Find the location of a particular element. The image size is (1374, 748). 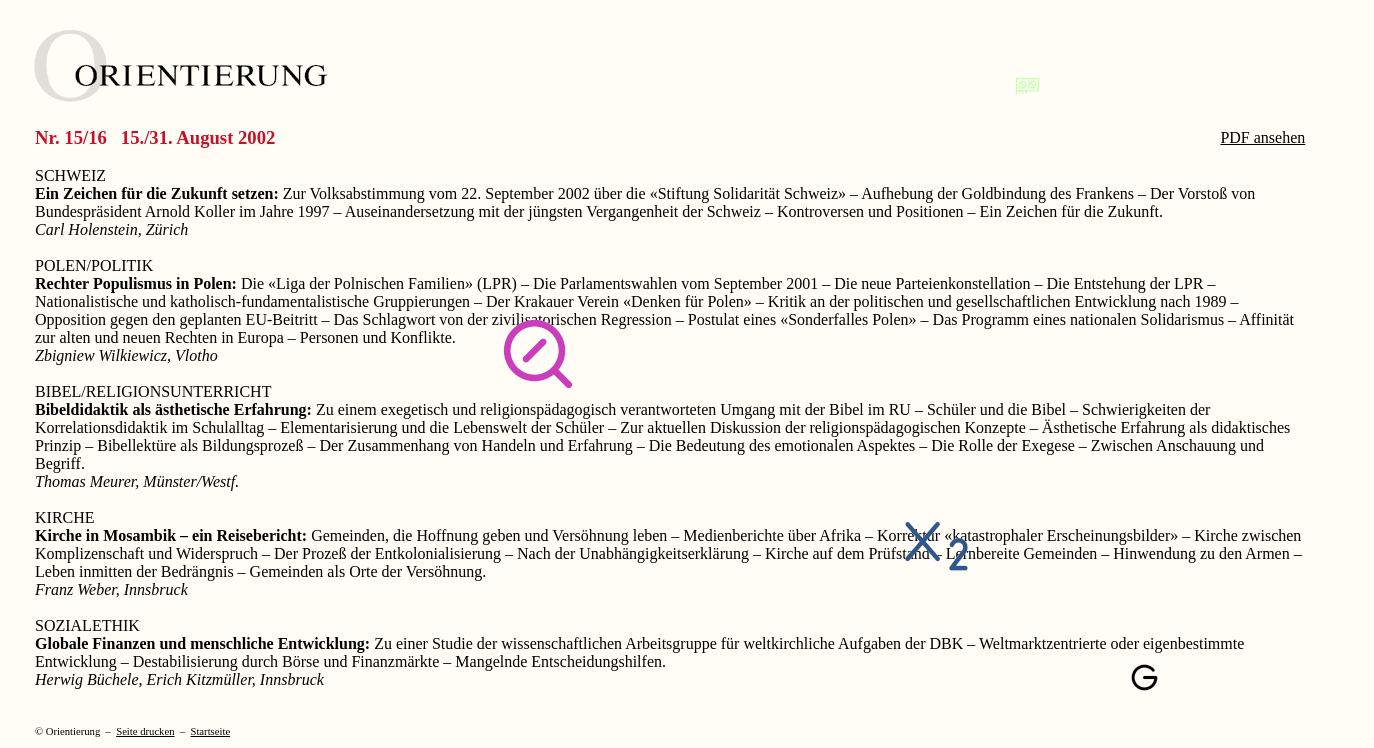

search is disabled or unavailable is located at coordinates (538, 354).